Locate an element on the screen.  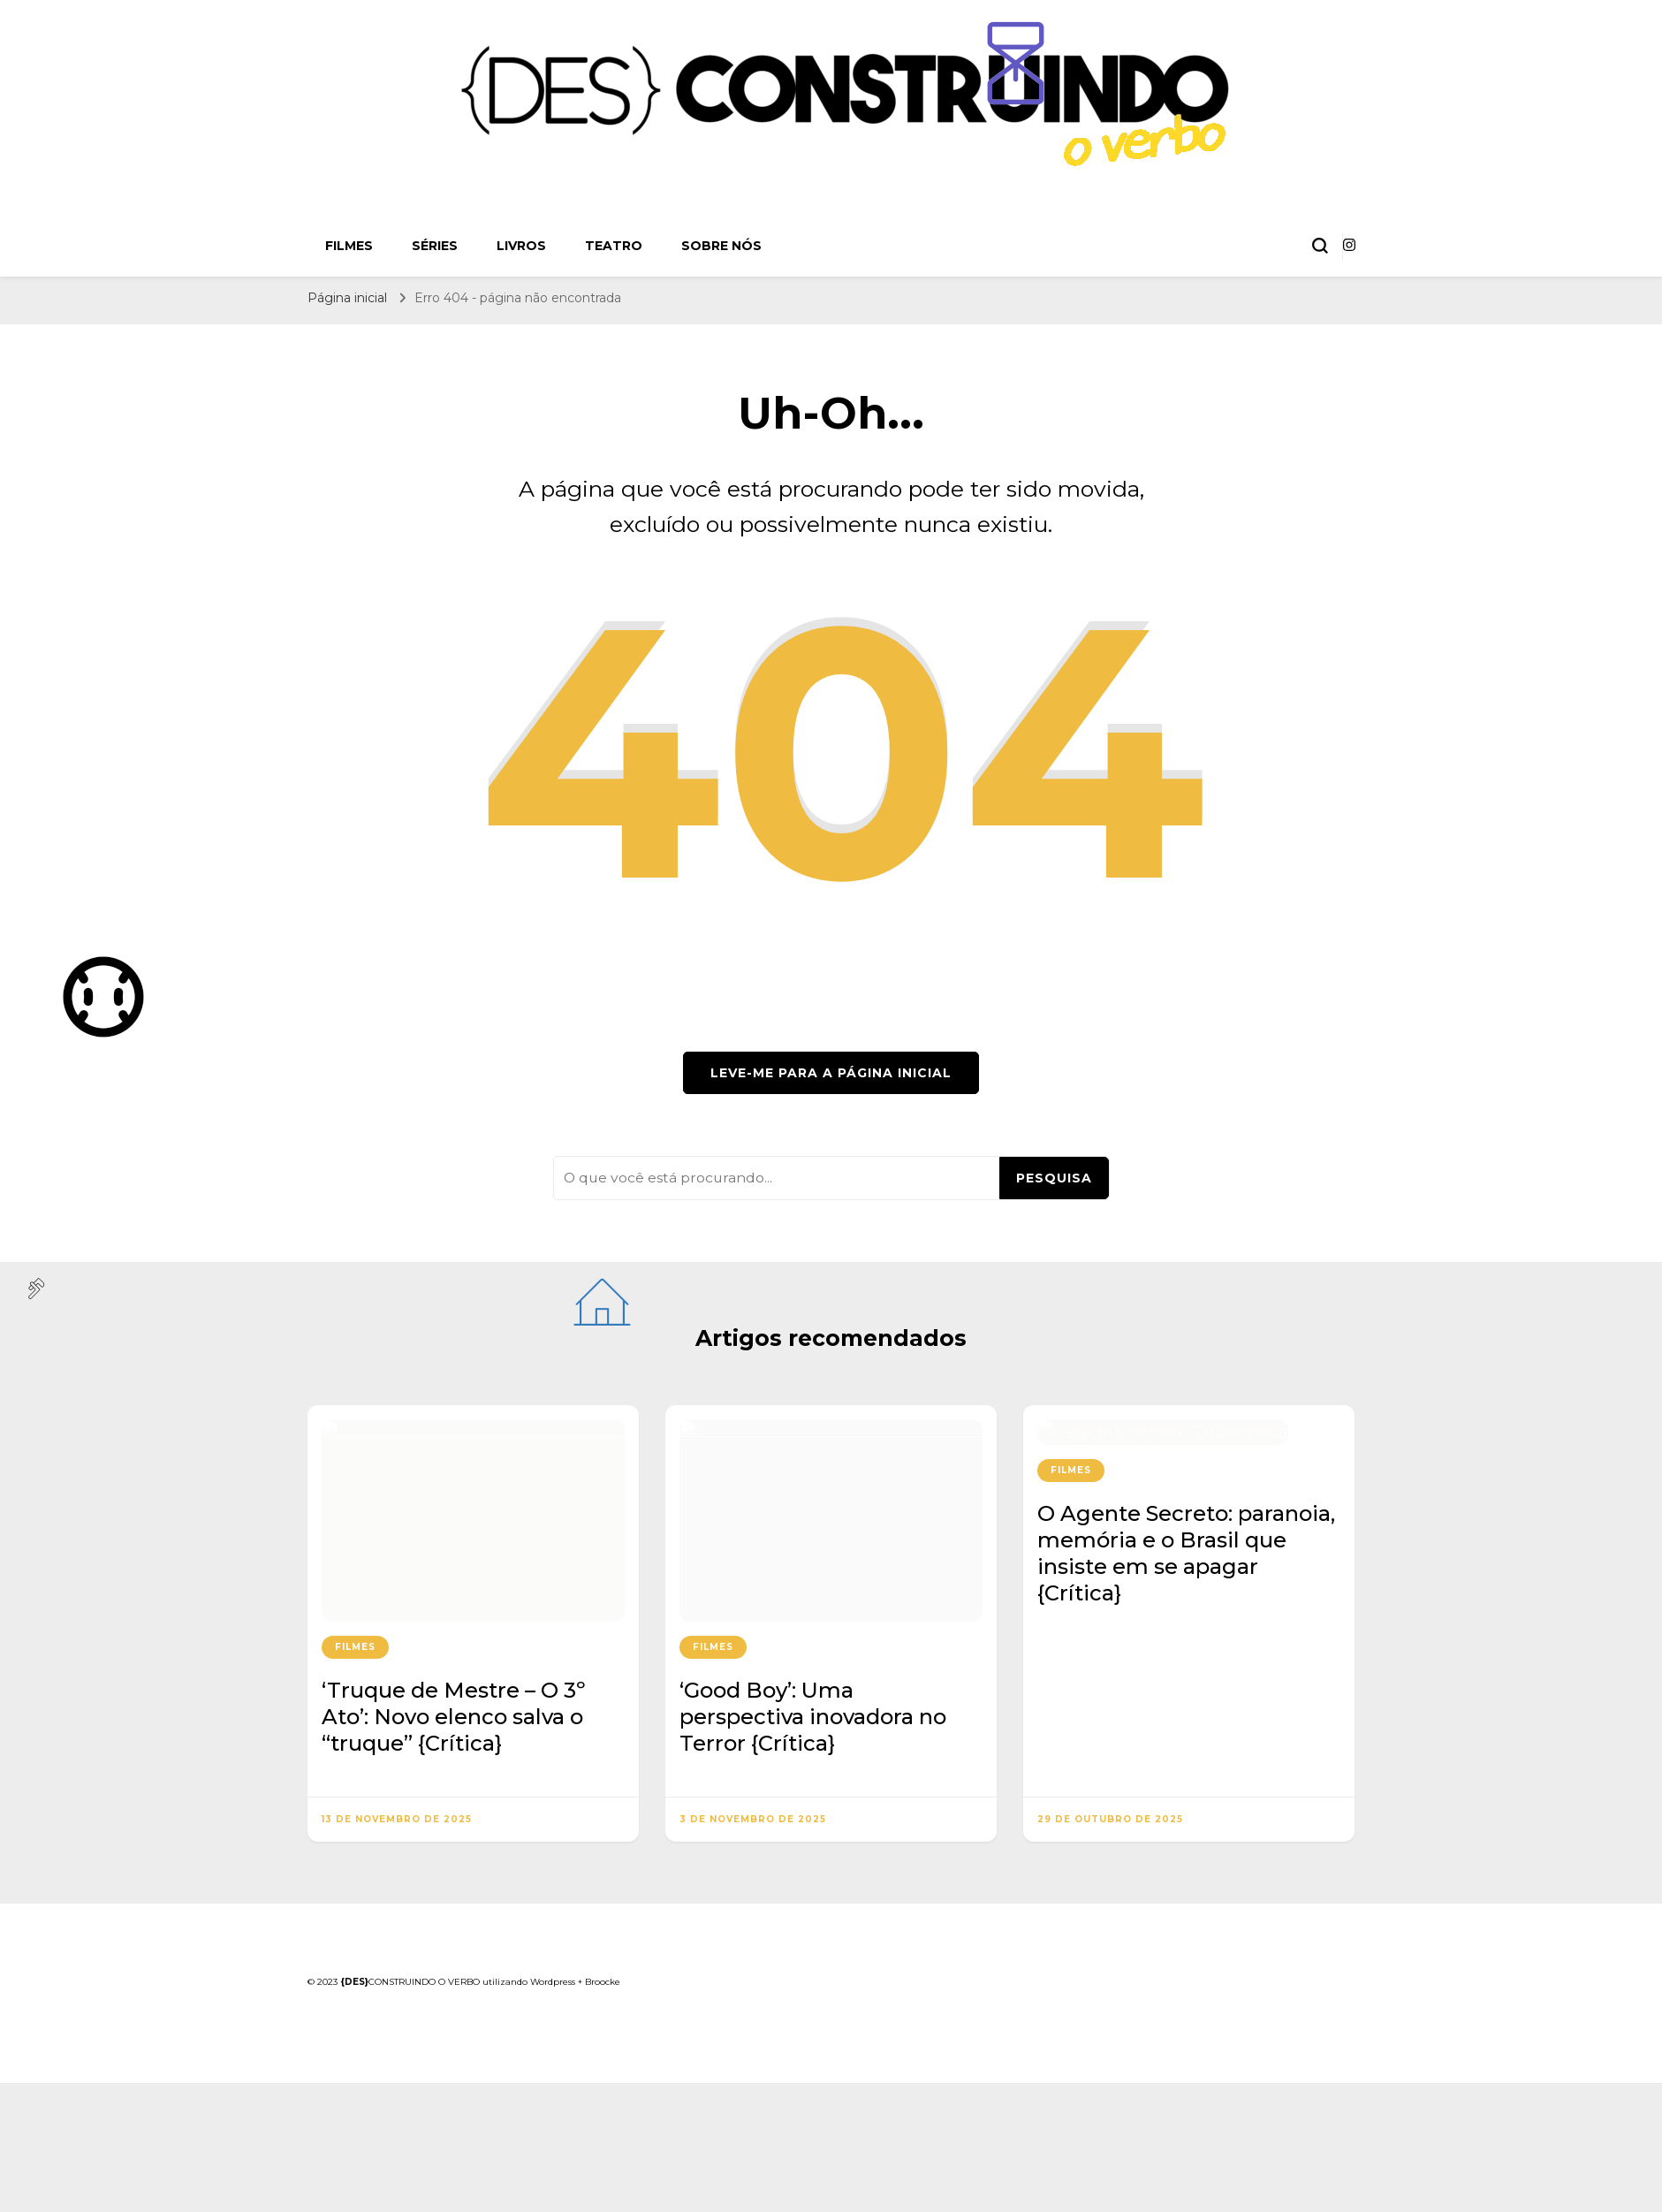
access plumbing or maintenance tools is located at coordinates (35, 1288).